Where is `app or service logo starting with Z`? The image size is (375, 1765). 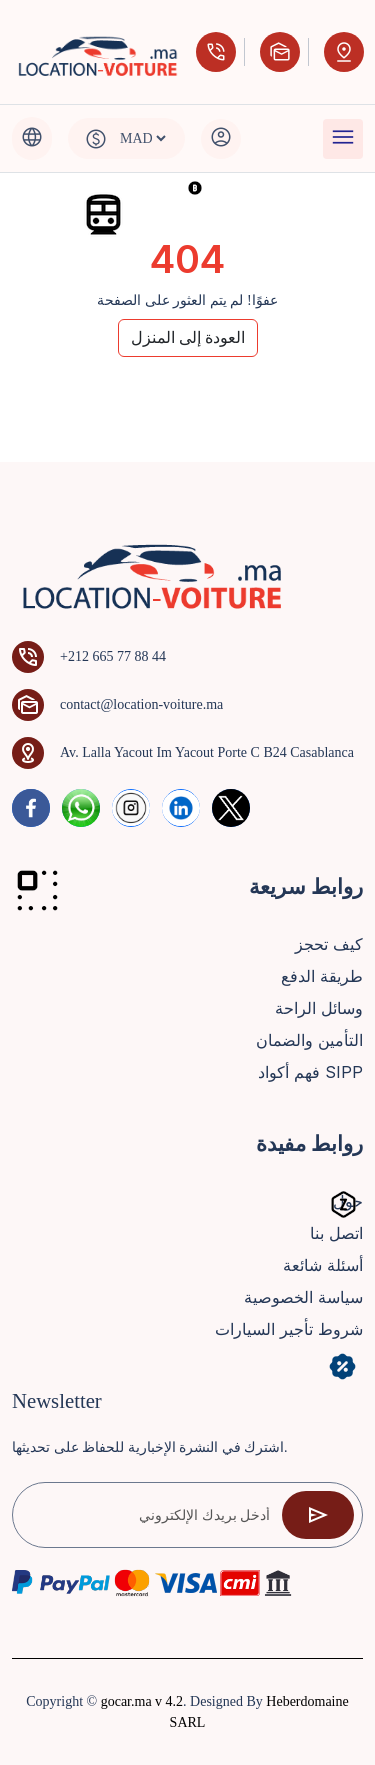 app or service logo starting with Z is located at coordinates (343, 1204).